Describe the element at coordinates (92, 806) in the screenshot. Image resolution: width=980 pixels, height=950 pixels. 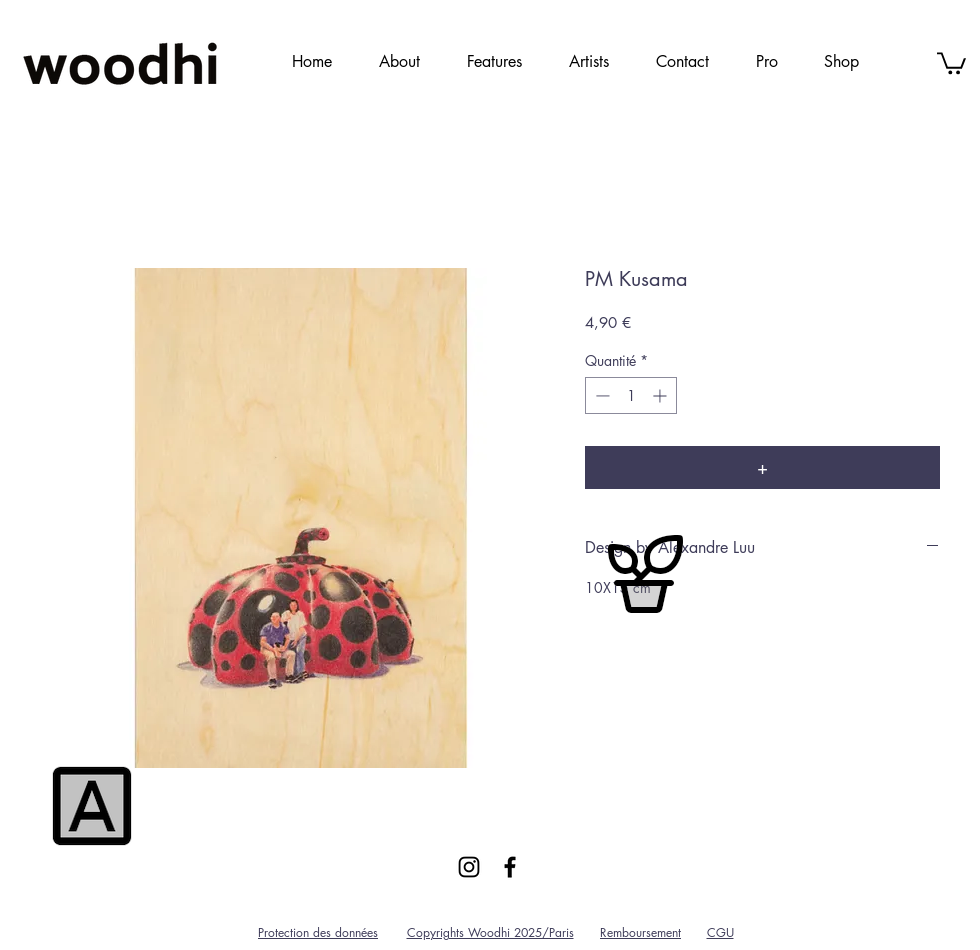
I see `download or install a new font` at that location.